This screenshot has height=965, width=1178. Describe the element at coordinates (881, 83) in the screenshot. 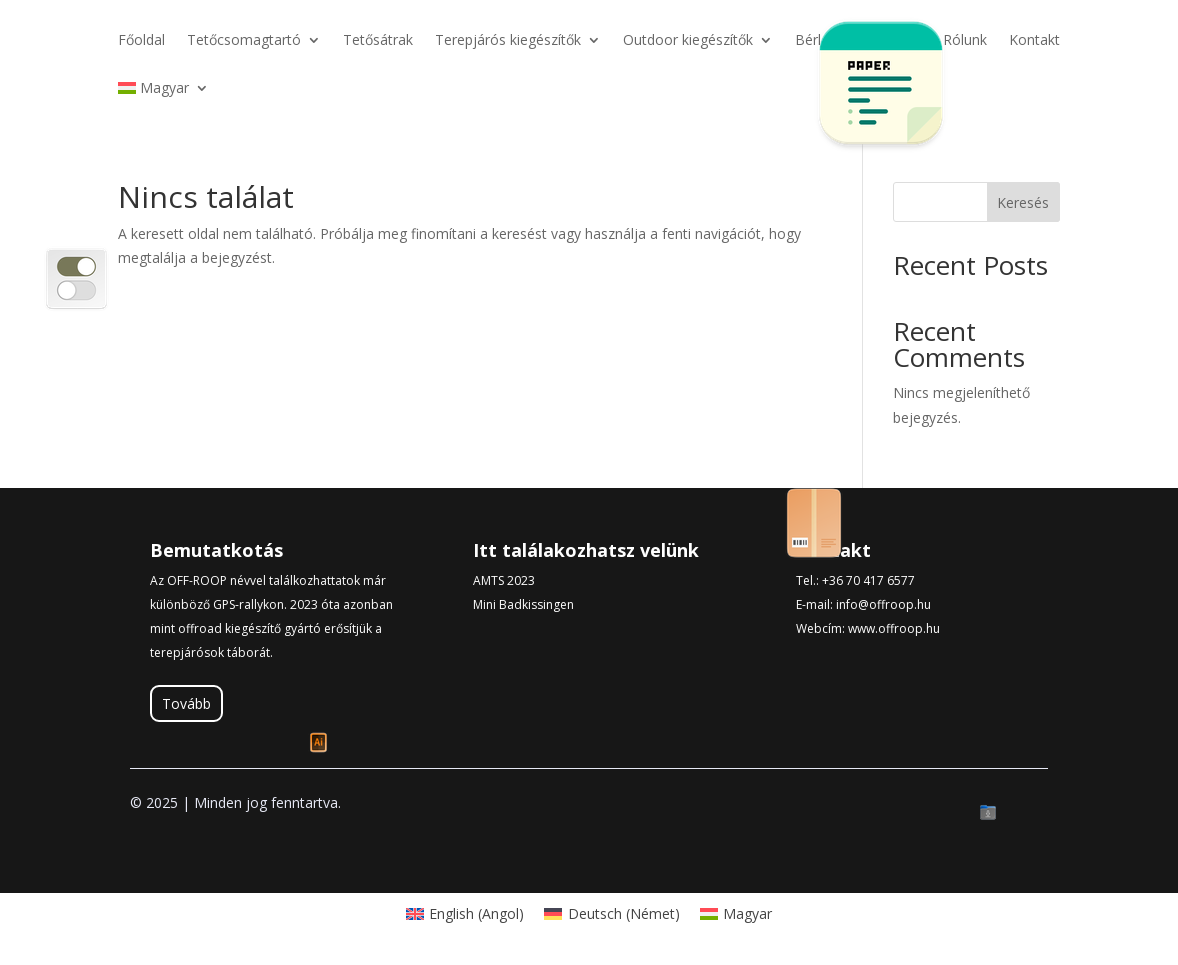

I see `open Paper note-taking app` at that location.